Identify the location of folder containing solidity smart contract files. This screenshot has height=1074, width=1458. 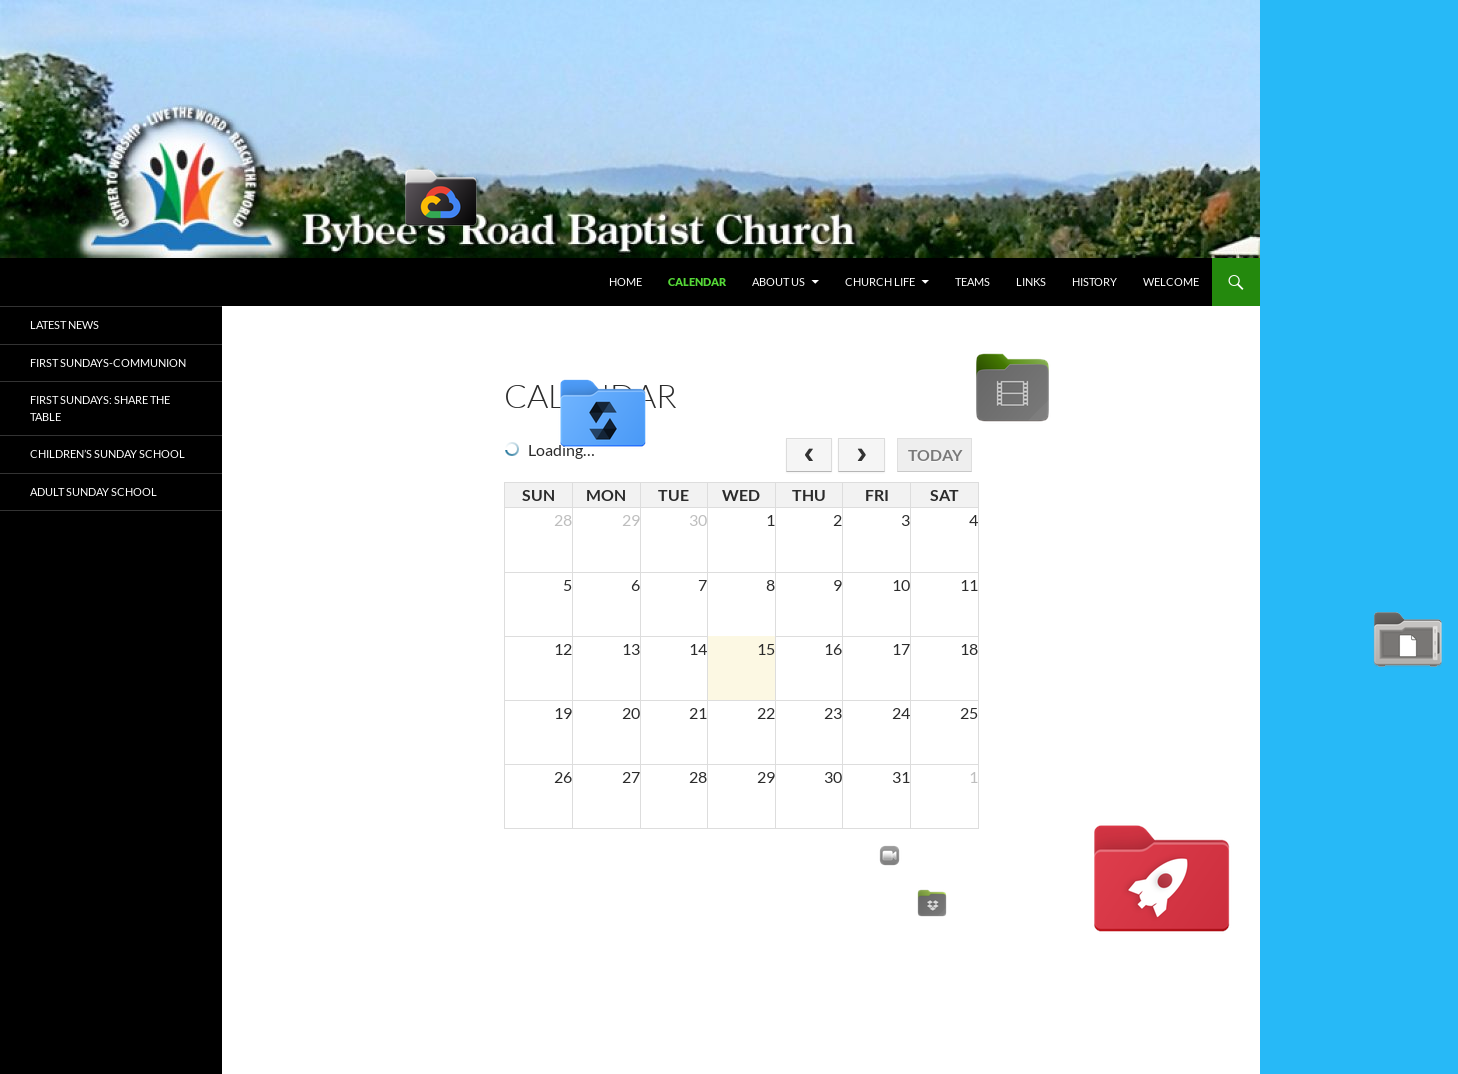
(602, 415).